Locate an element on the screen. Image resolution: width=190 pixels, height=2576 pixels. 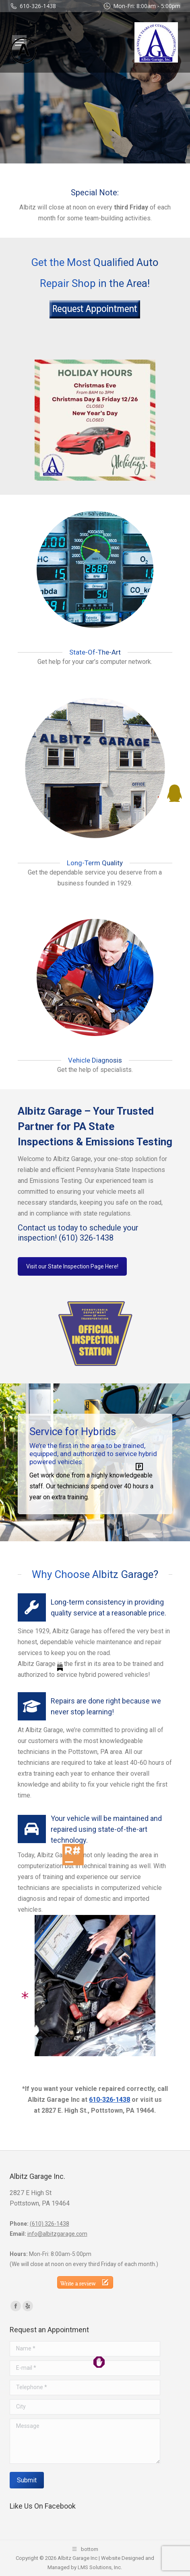
open QQ messaging app is located at coordinates (174, 793).